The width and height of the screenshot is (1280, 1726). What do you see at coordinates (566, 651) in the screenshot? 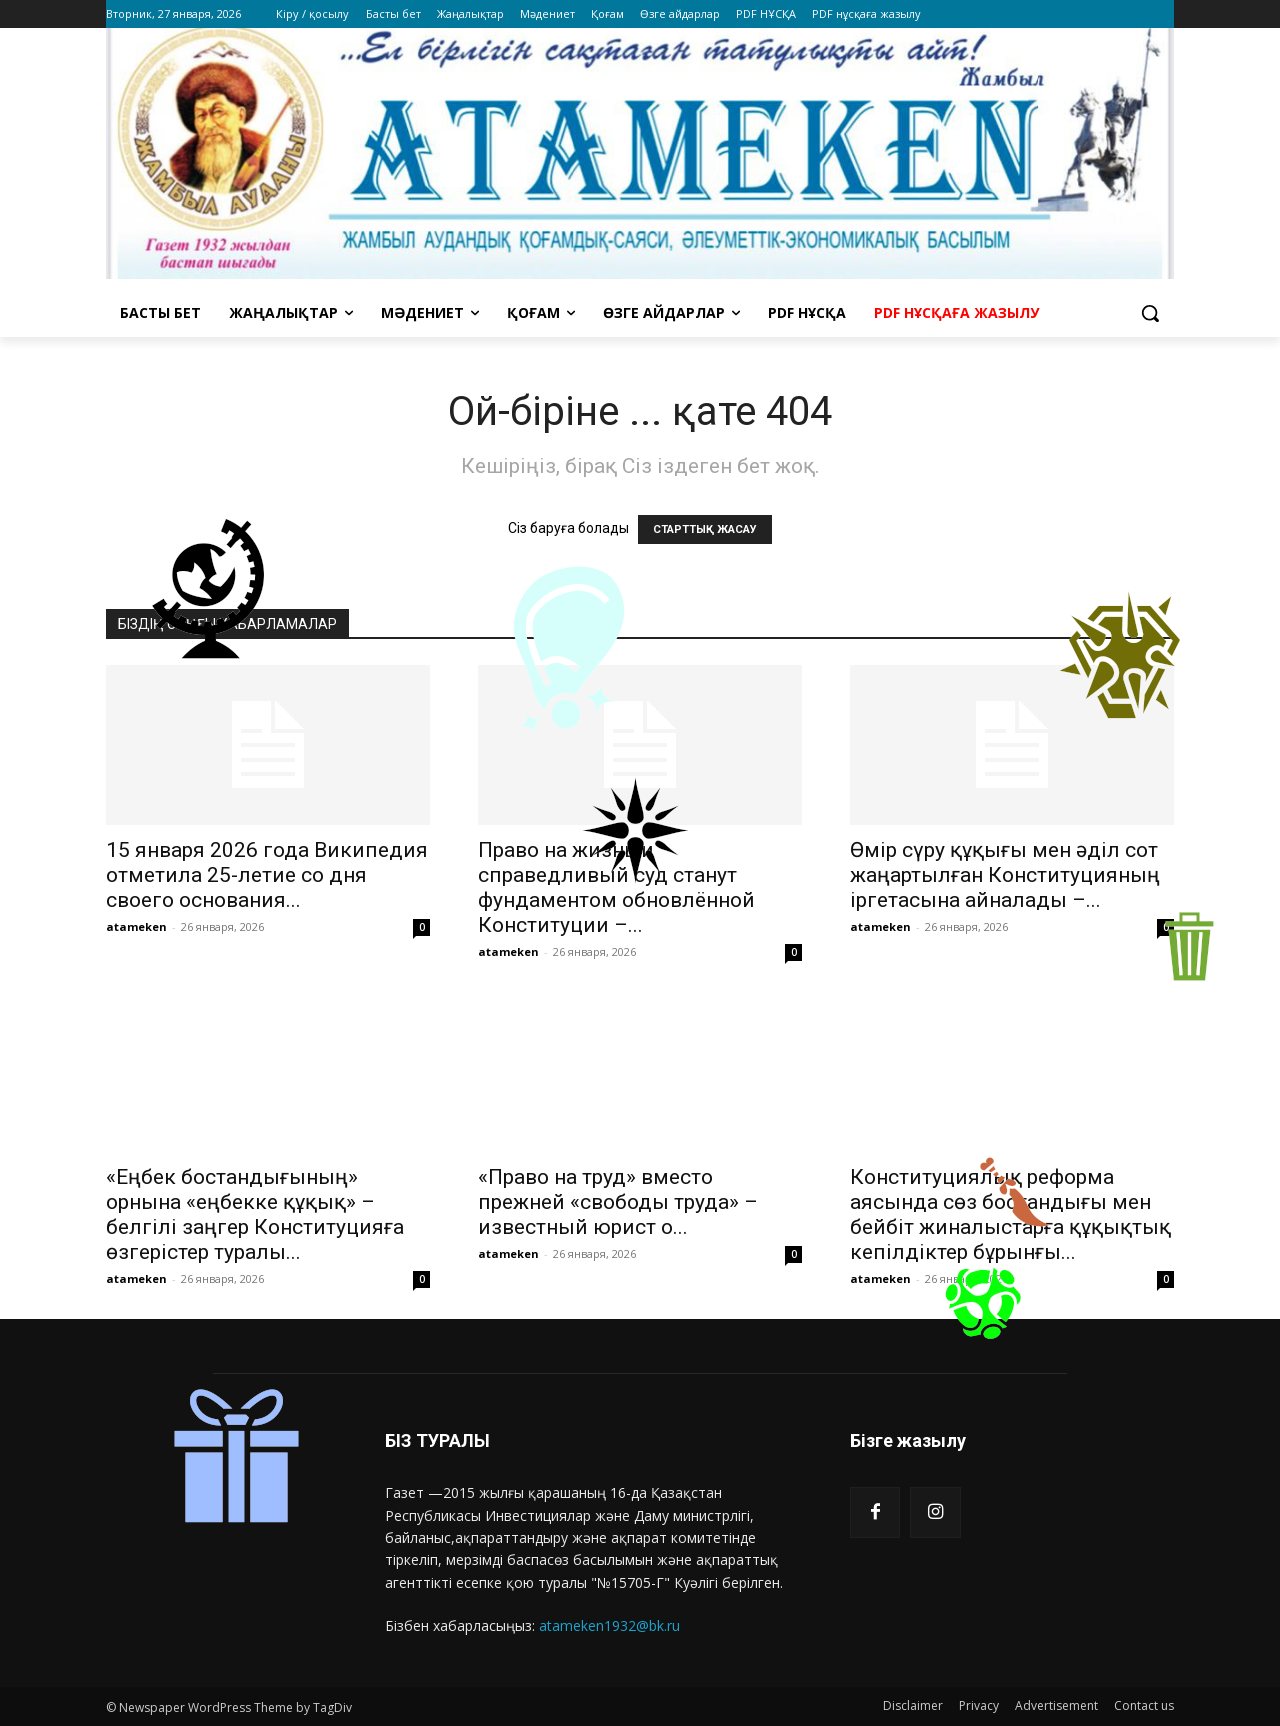
I see `browse jewelry or accessories` at bounding box center [566, 651].